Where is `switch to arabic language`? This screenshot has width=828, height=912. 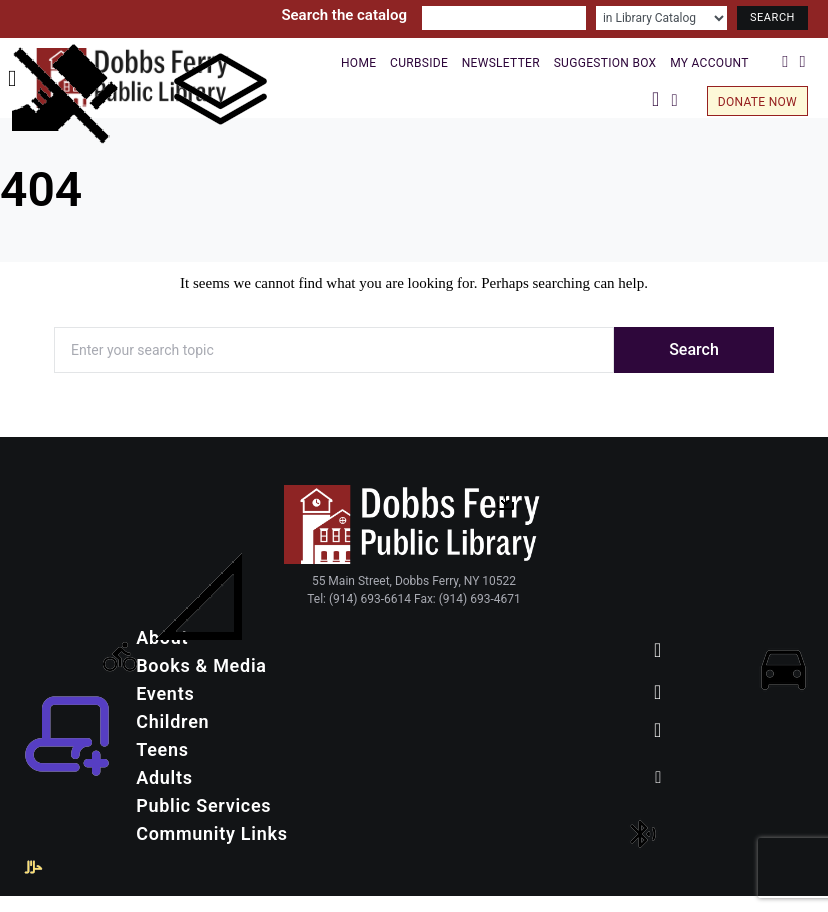 switch to arabic language is located at coordinates (33, 867).